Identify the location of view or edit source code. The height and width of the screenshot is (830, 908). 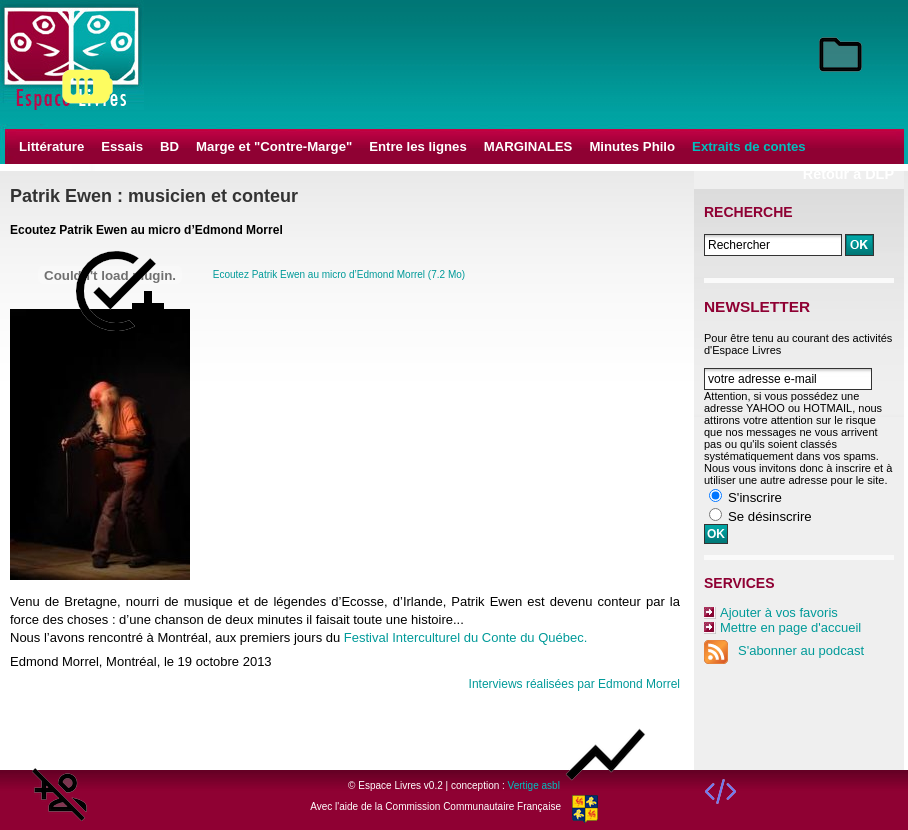
(720, 791).